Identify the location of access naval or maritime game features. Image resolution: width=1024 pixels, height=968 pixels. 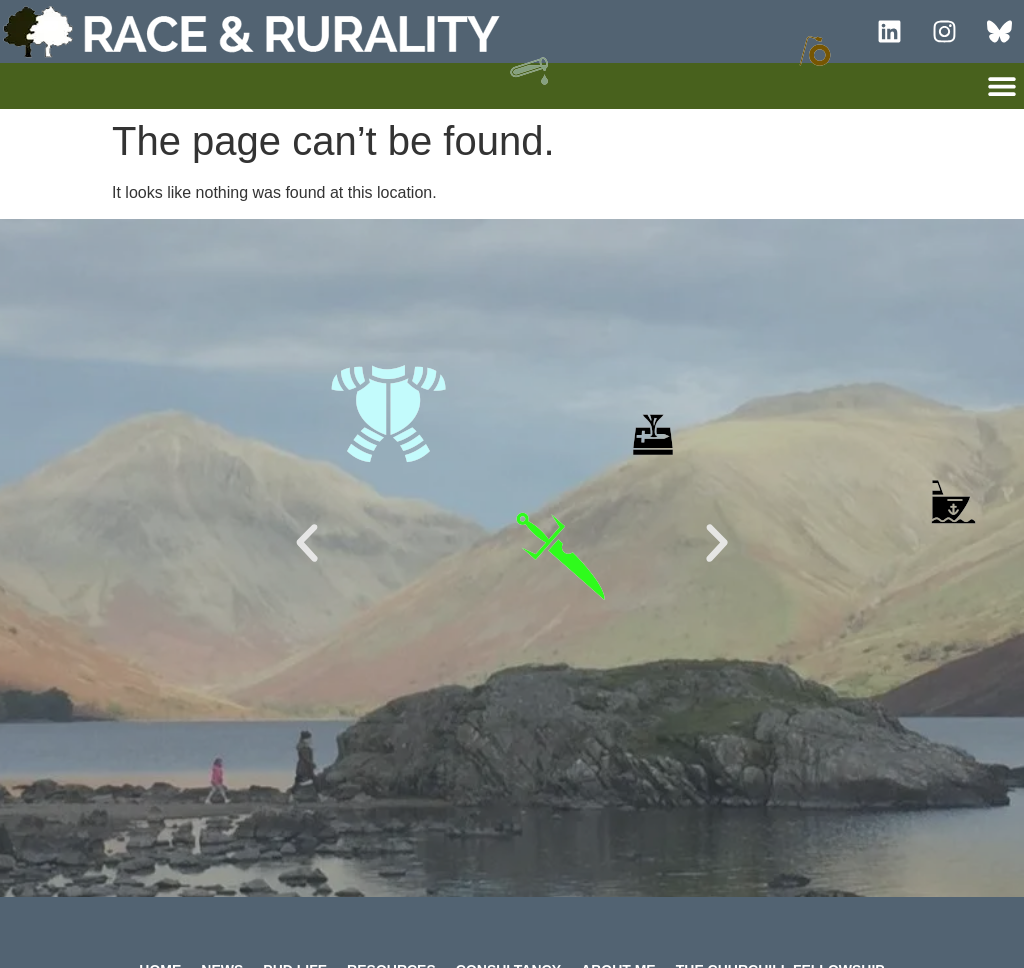
(953, 501).